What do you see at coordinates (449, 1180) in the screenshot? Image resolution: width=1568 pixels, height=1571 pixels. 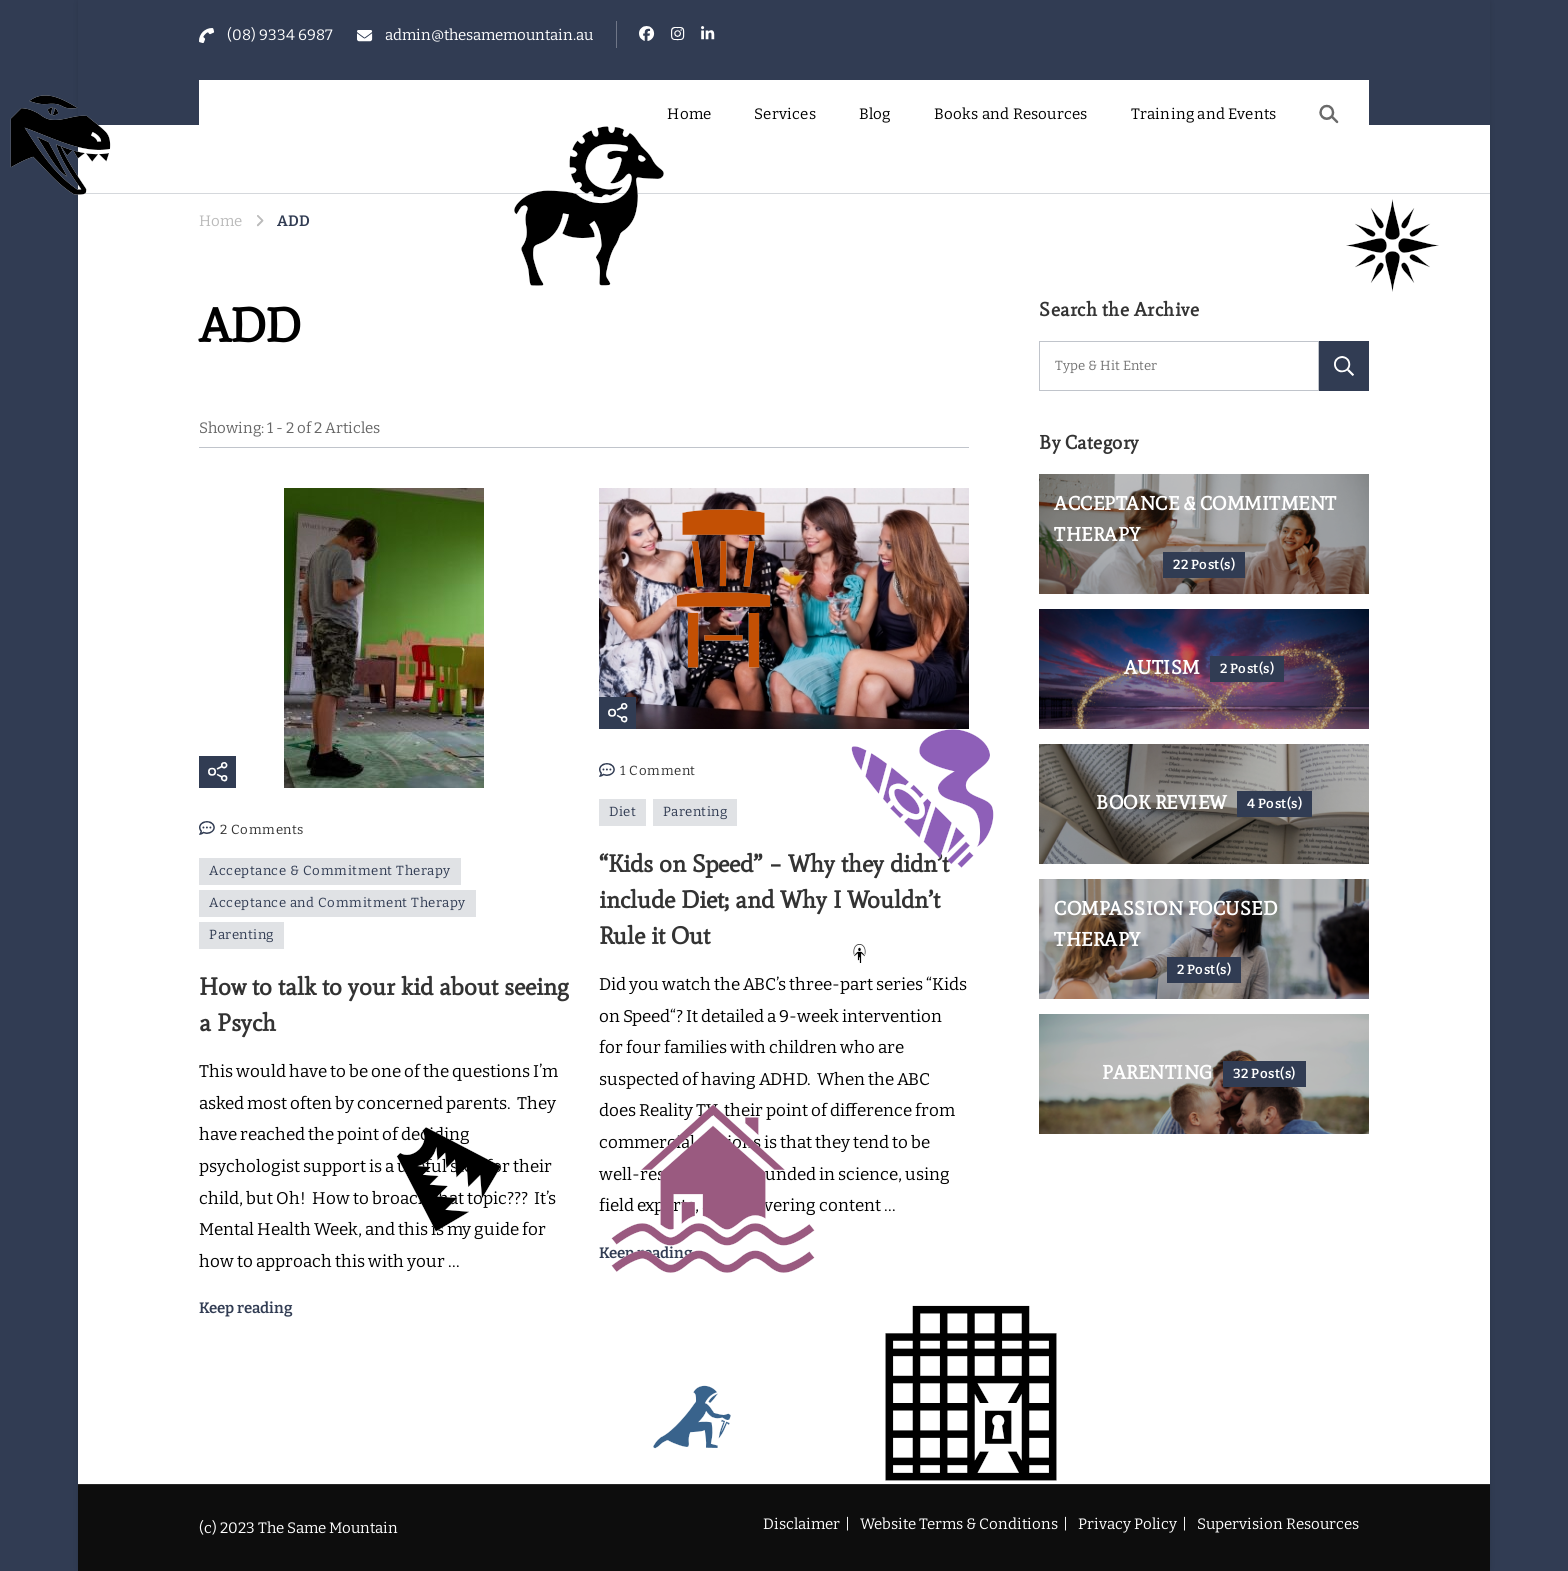 I see `attach or clip items together` at bounding box center [449, 1180].